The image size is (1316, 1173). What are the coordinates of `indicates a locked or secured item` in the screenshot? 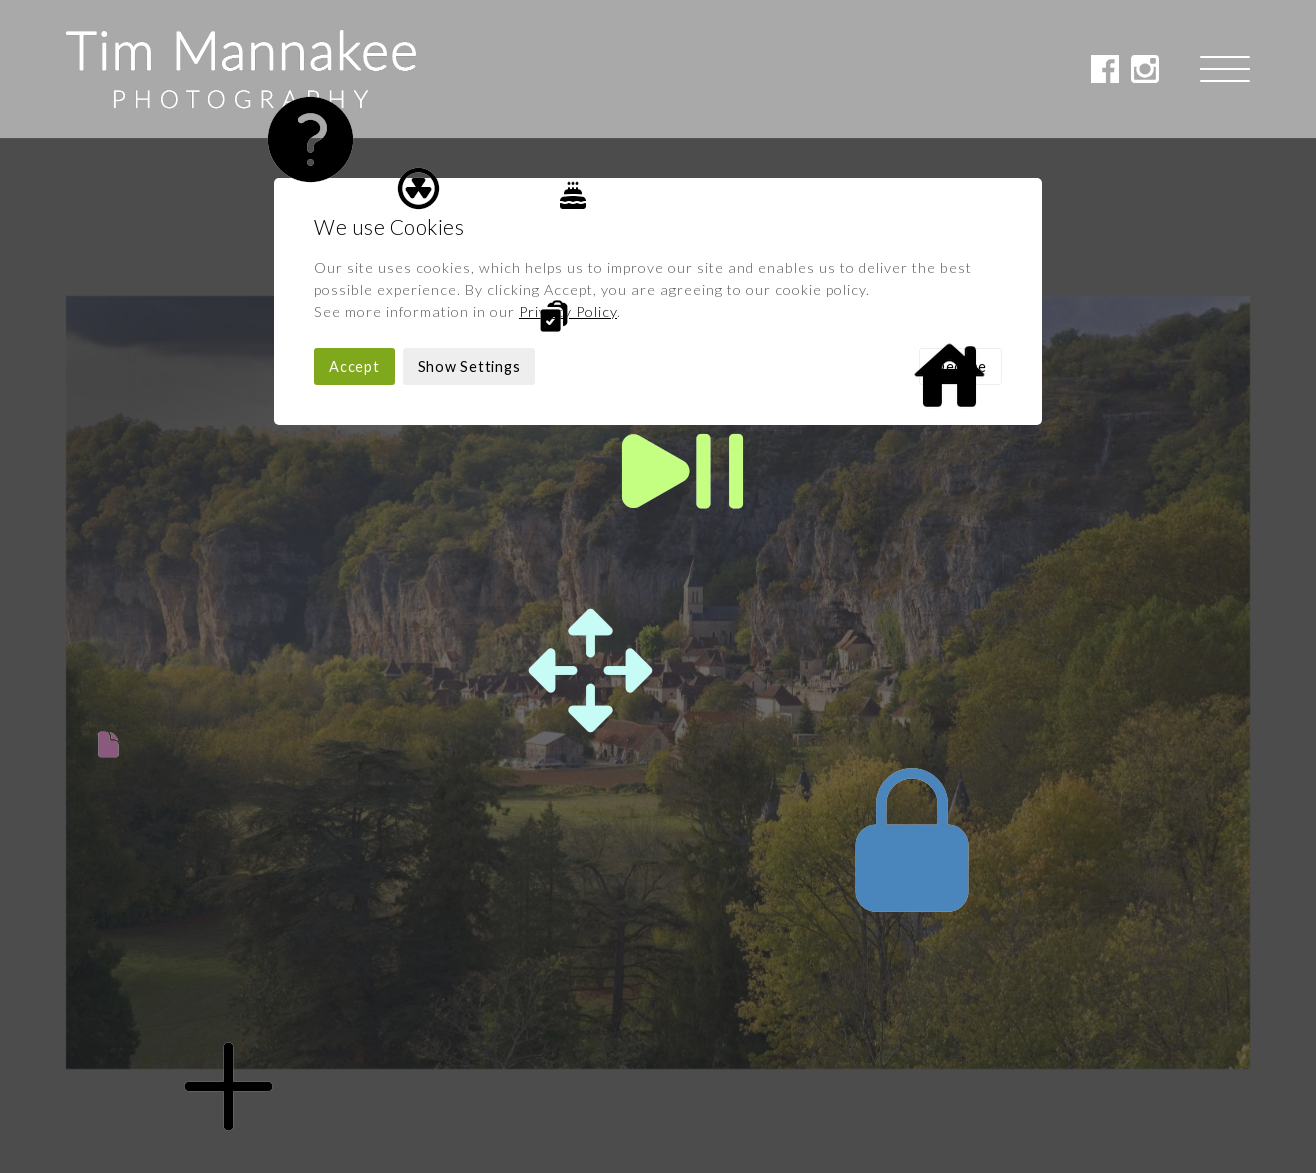 It's located at (912, 840).